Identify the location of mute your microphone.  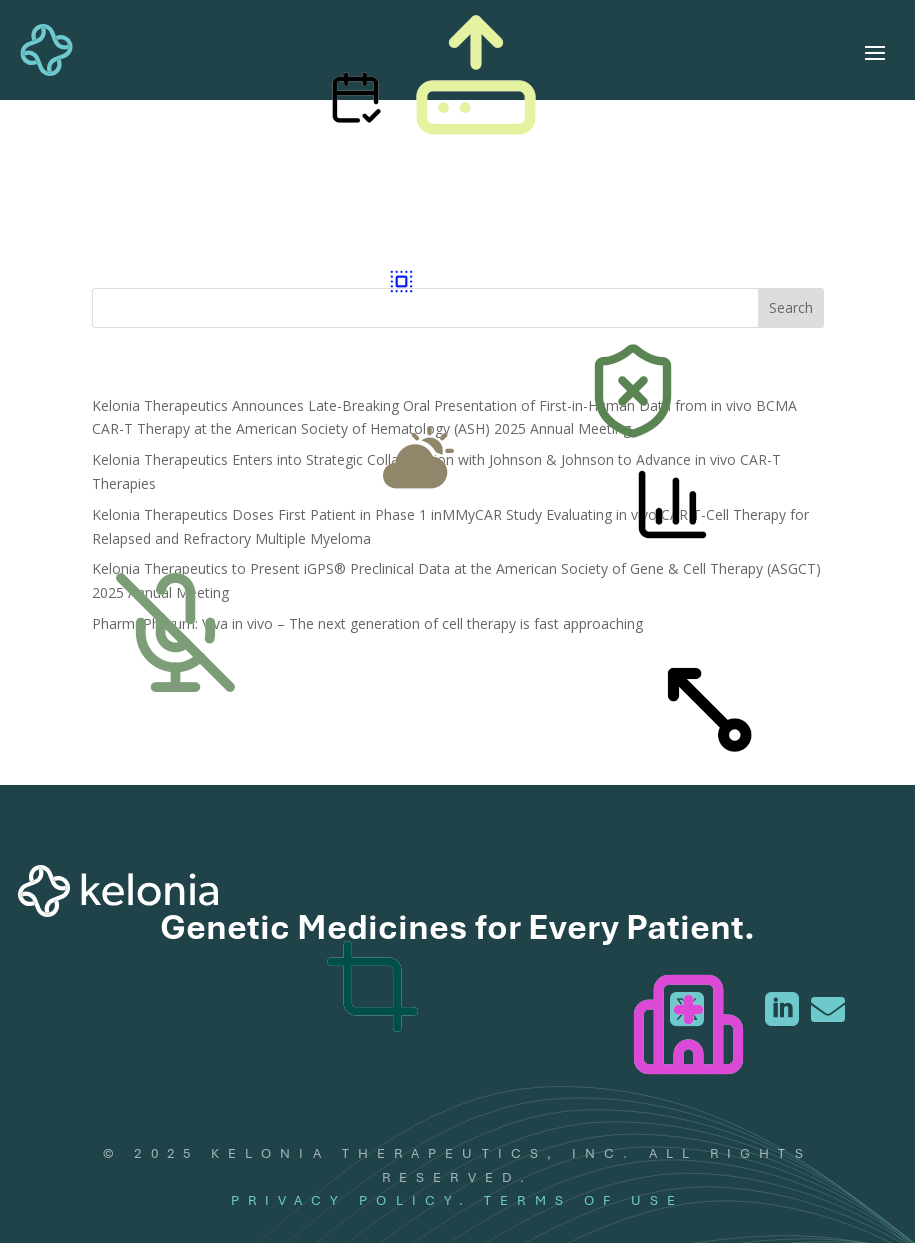
(175, 632).